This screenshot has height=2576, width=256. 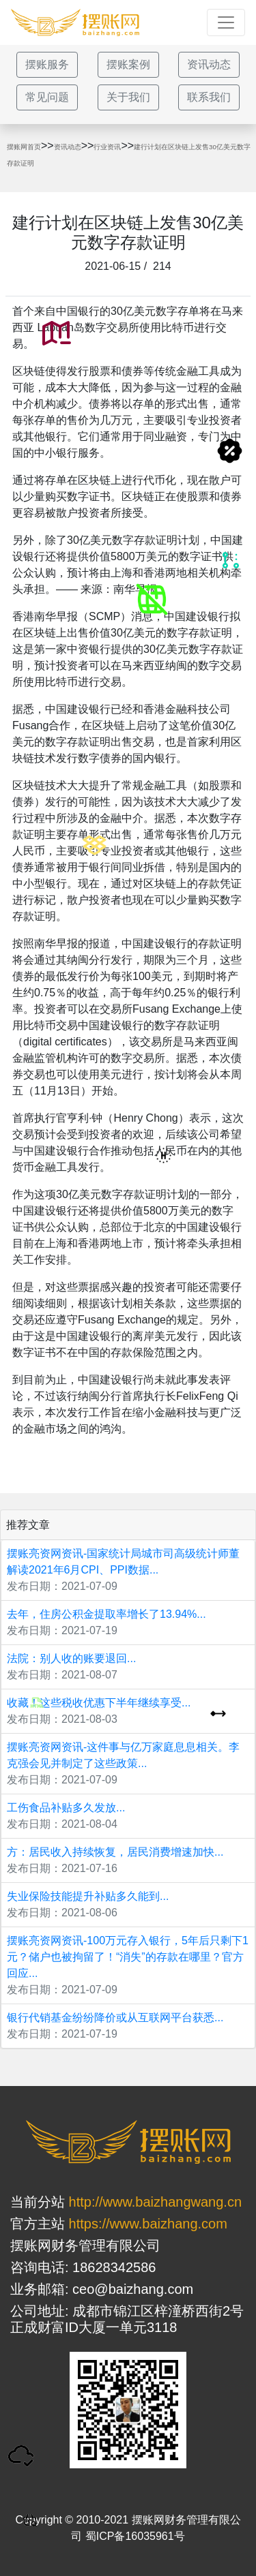 What do you see at coordinates (229, 450) in the screenshot?
I see `view available discounts or promotions` at bounding box center [229, 450].